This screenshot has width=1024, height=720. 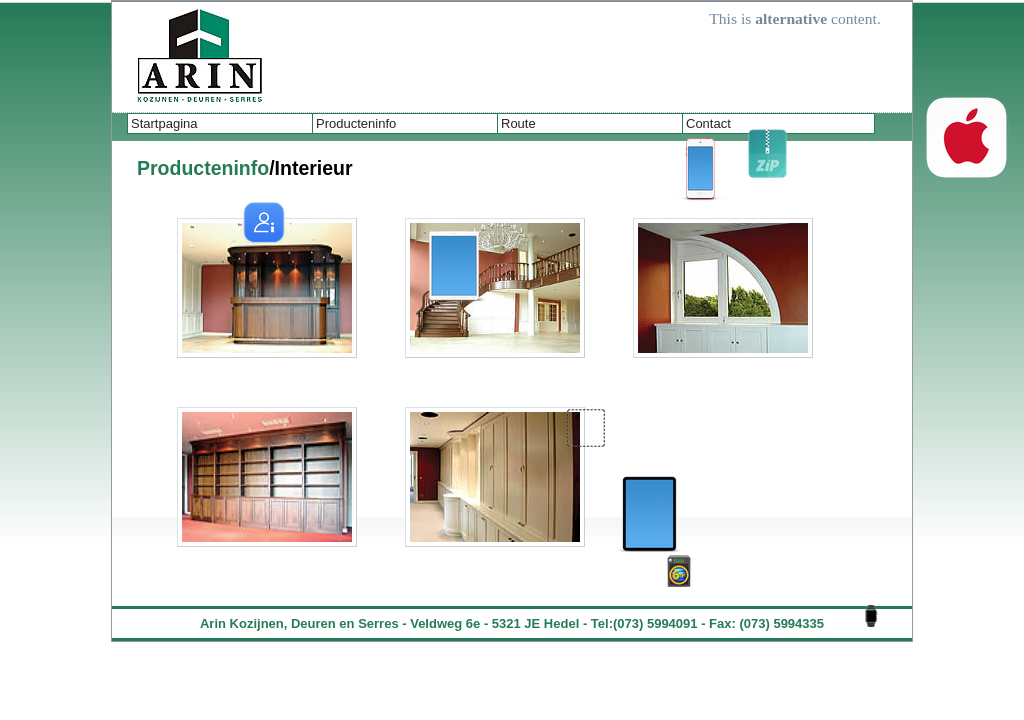 What do you see at coordinates (700, 169) in the screenshot?
I see `iPod Touch device connected` at bounding box center [700, 169].